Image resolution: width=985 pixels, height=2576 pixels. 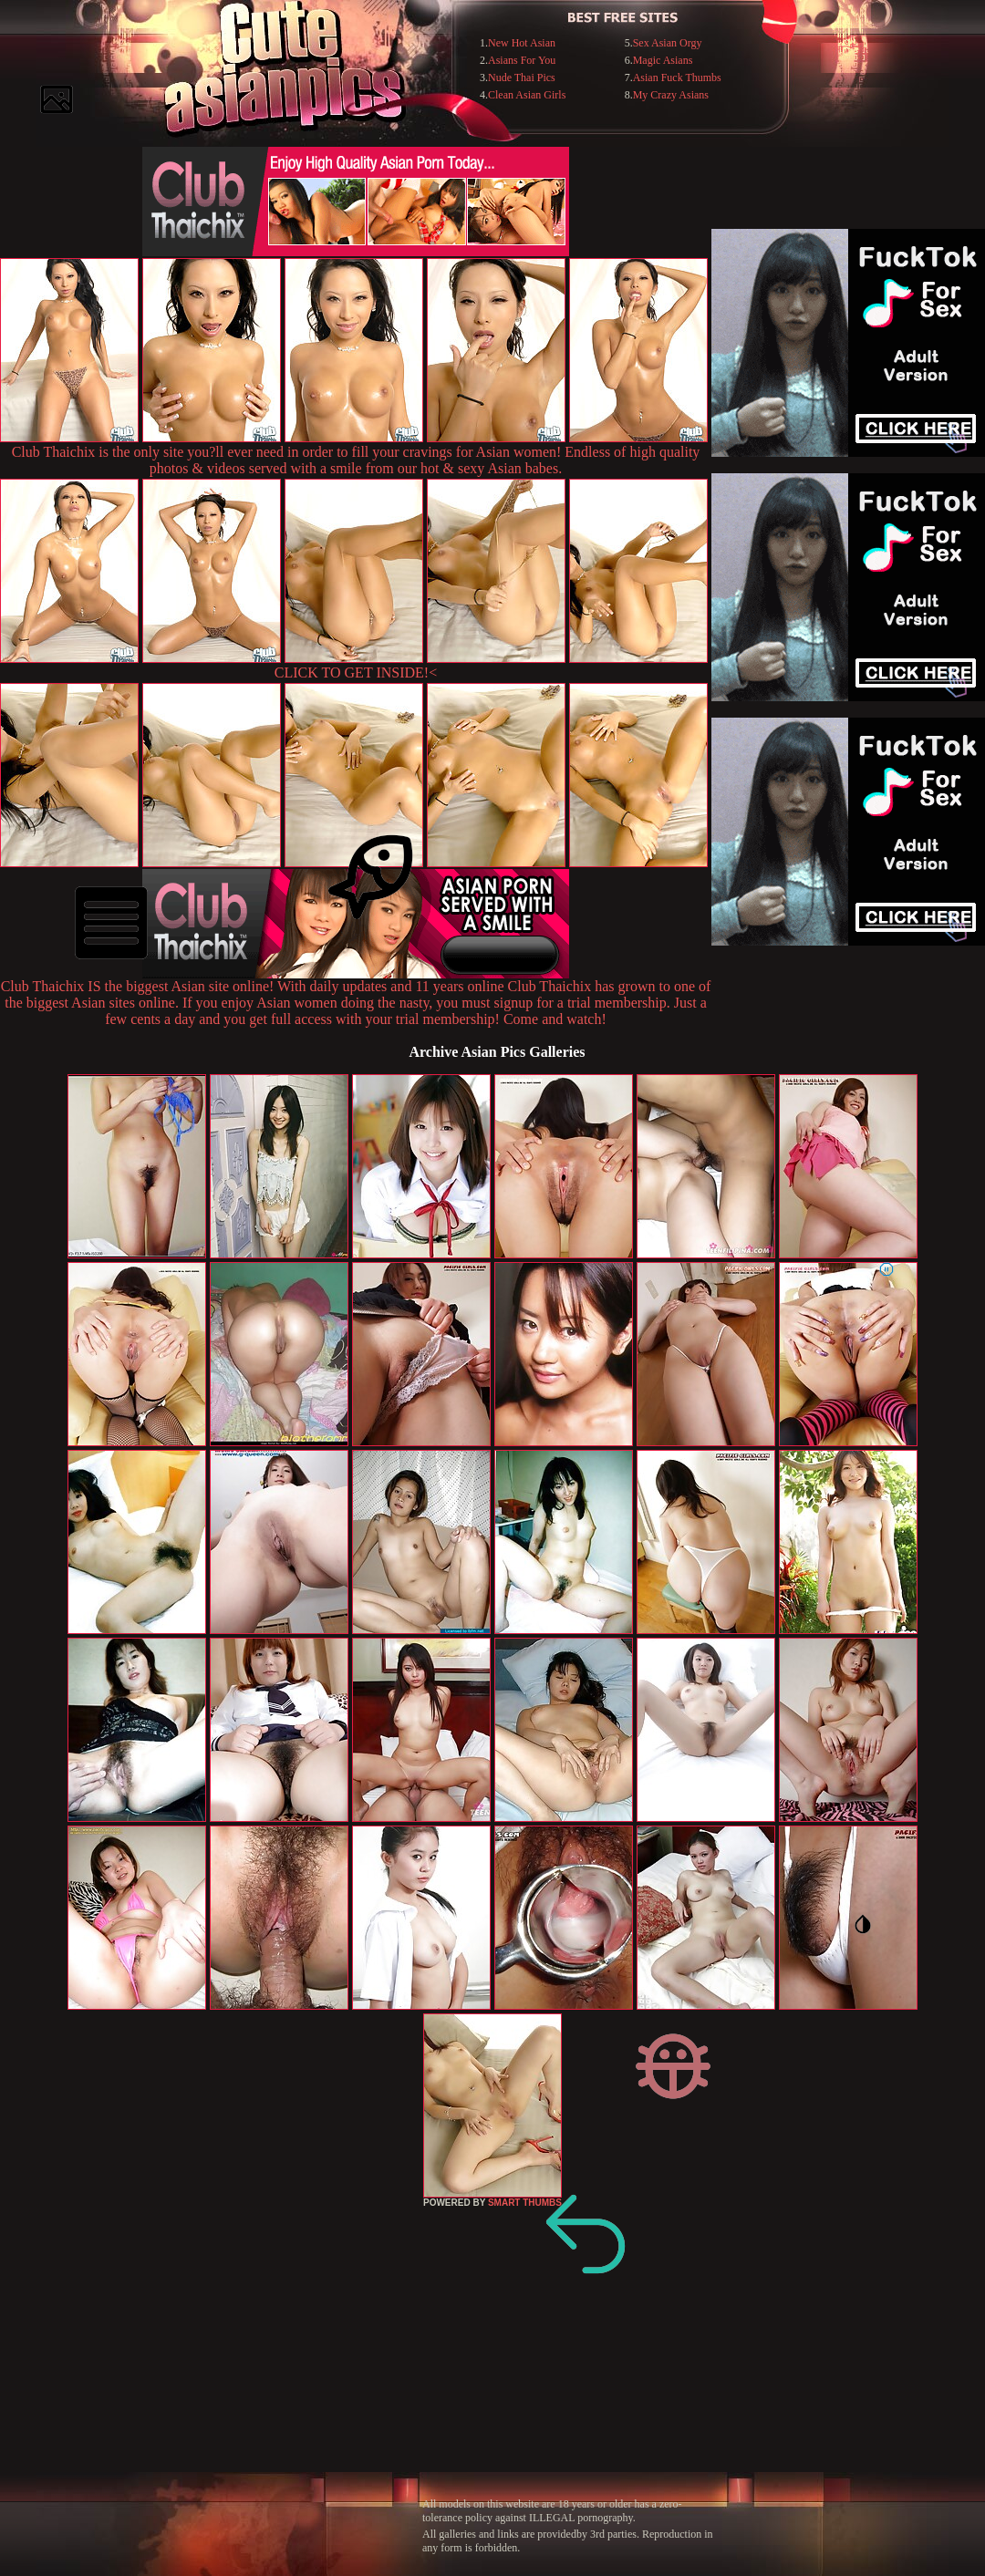 I want to click on view or open an image file, so click(x=57, y=99).